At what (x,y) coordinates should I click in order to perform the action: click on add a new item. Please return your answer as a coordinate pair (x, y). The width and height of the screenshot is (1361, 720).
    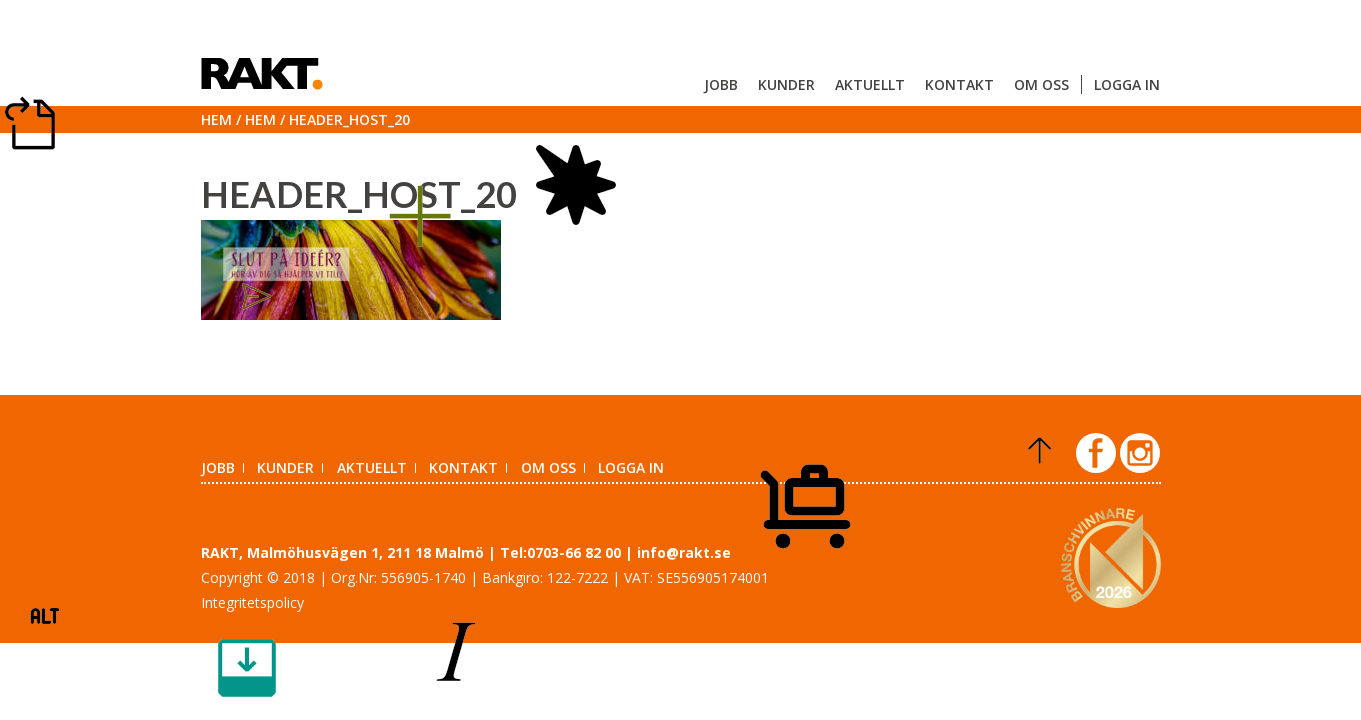
    Looking at the image, I should click on (422, 218).